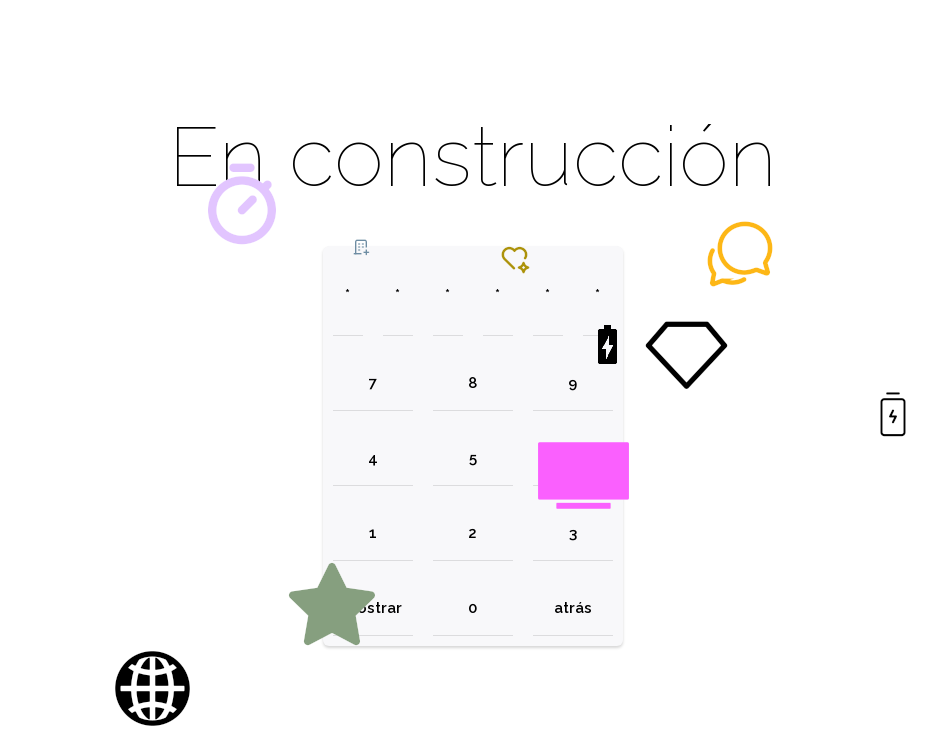 This screenshot has height=736, width=945. I want to click on add to favorites, so click(332, 606).